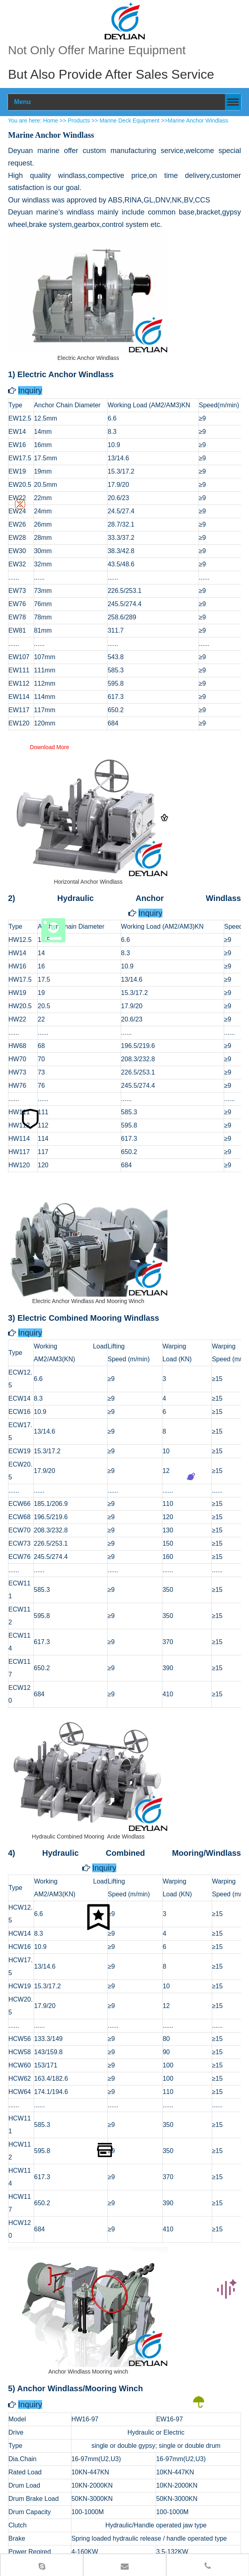  I want to click on view weather protection or rain forecast, so click(198, 2402).